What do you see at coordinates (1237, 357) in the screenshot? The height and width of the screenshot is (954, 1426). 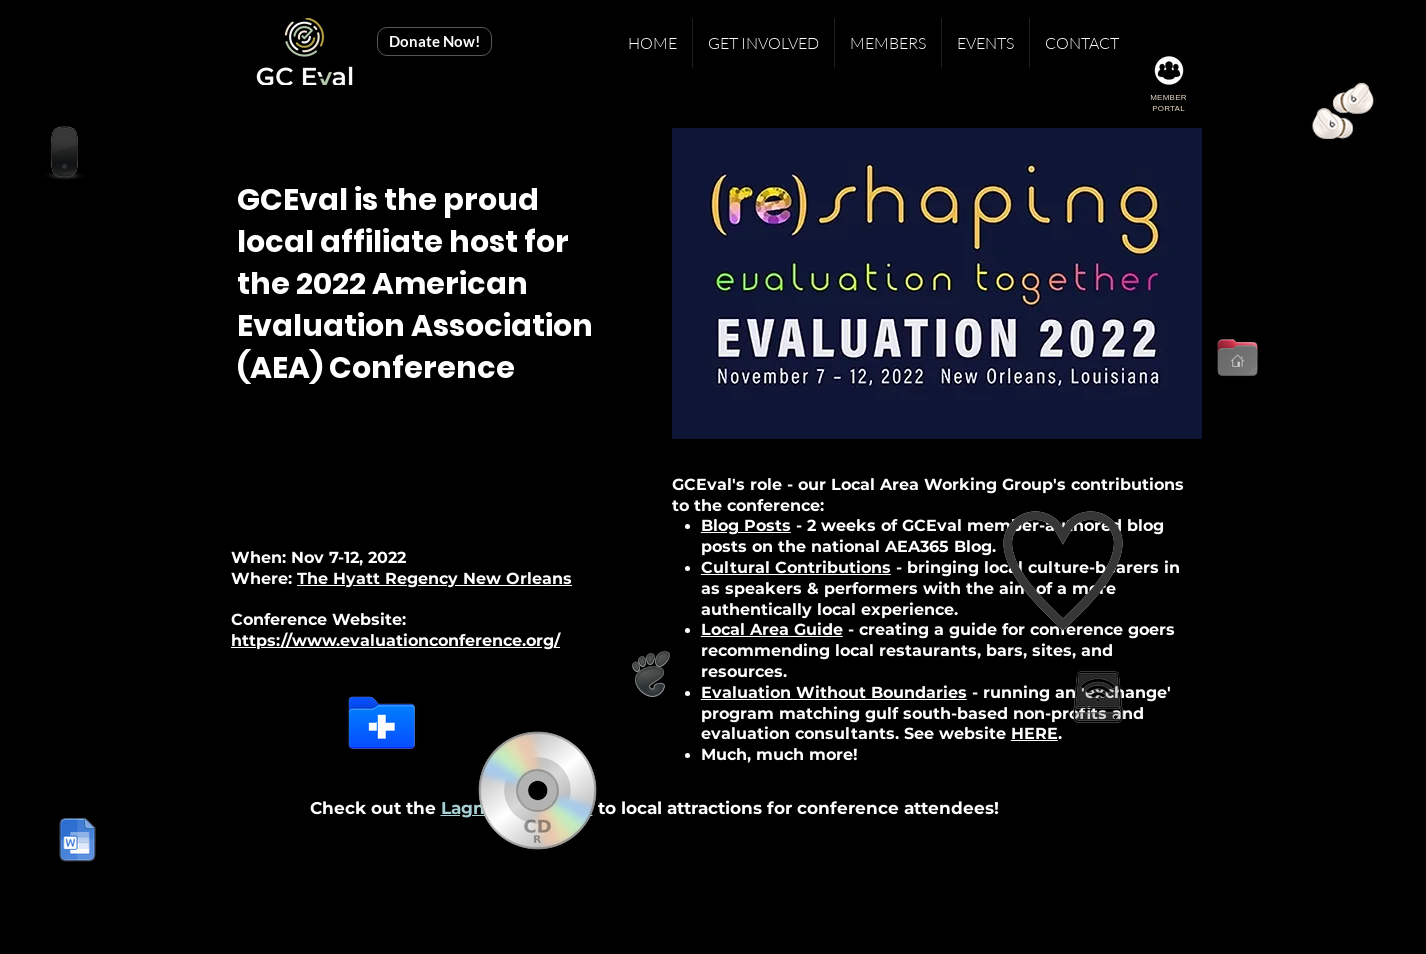 I see `access your home folder` at bounding box center [1237, 357].